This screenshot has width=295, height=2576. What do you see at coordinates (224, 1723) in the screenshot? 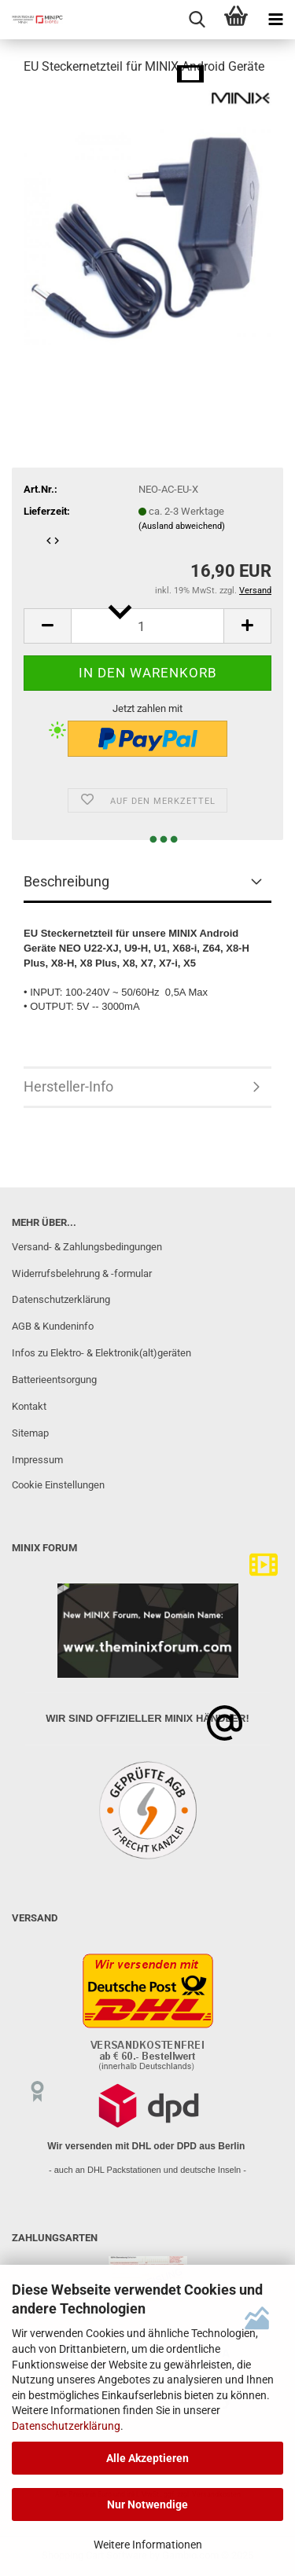
I see `mention a user in a post or comment` at bounding box center [224, 1723].